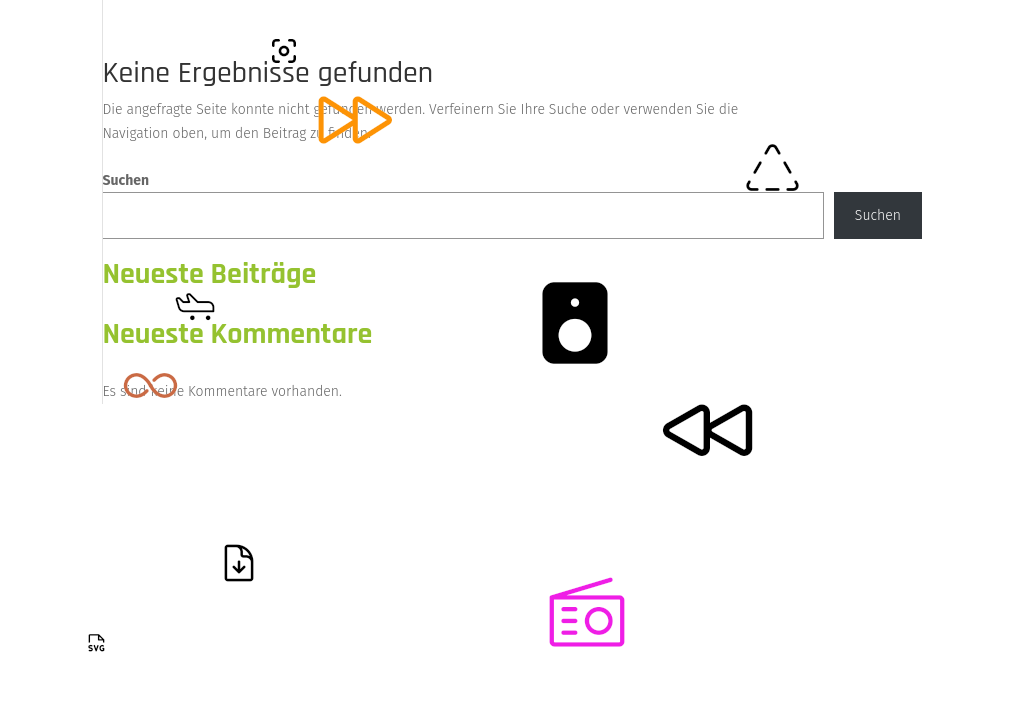 The image size is (1024, 720). Describe the element at coordinates (350, 120) in the screenshot. I see `skip forward in media playback` at that location.